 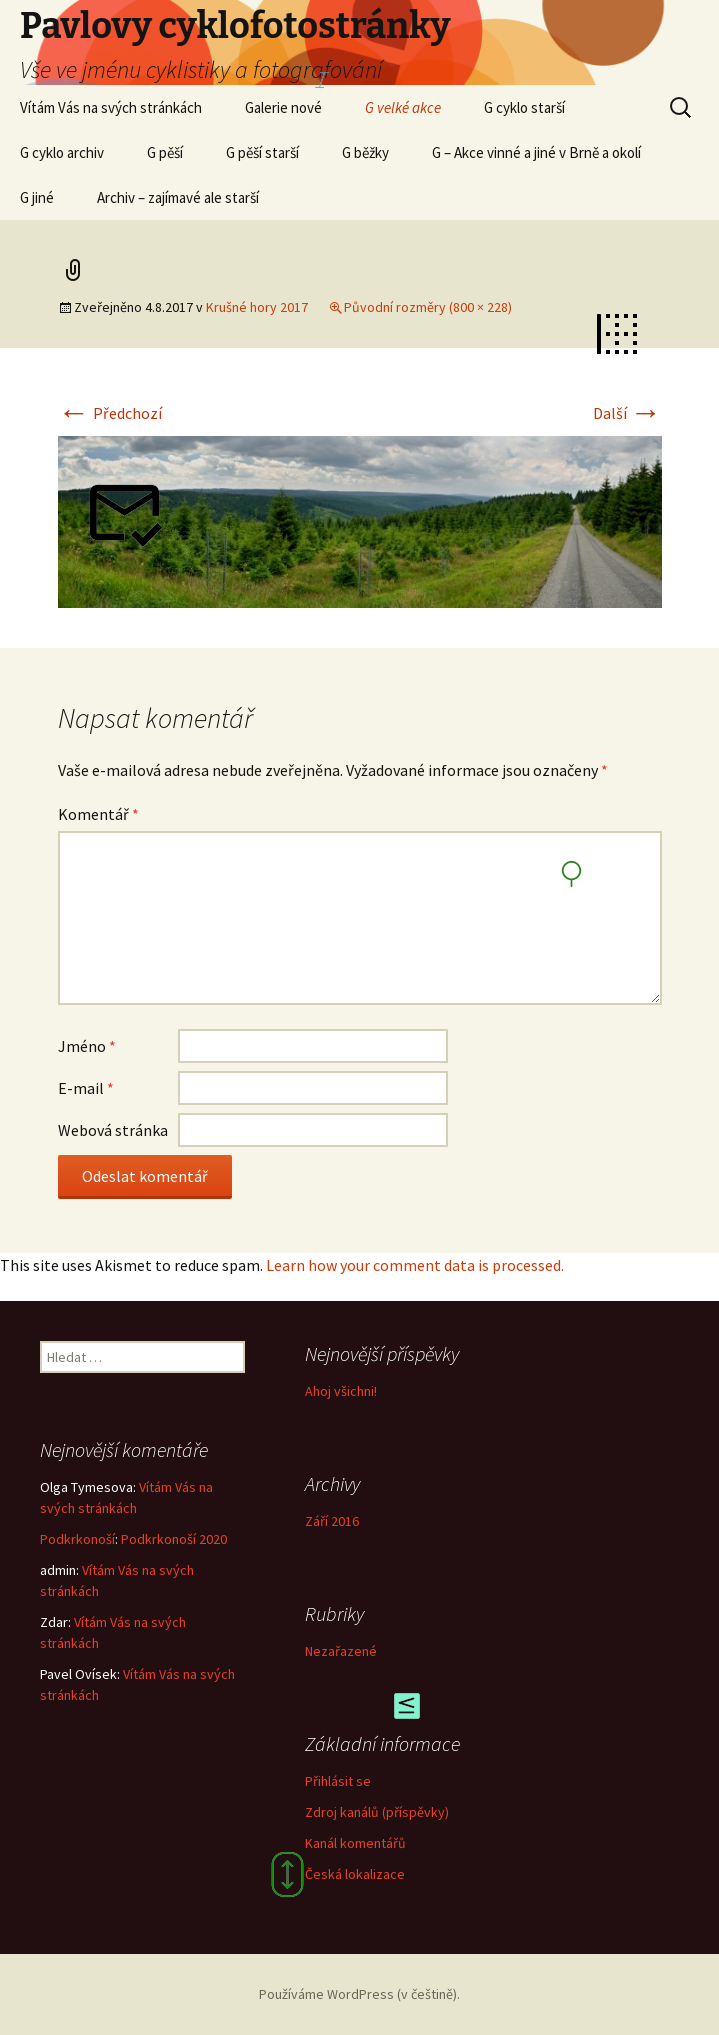 I want to click on apply border to left edge of cell or element, so click(x=617, y=334).